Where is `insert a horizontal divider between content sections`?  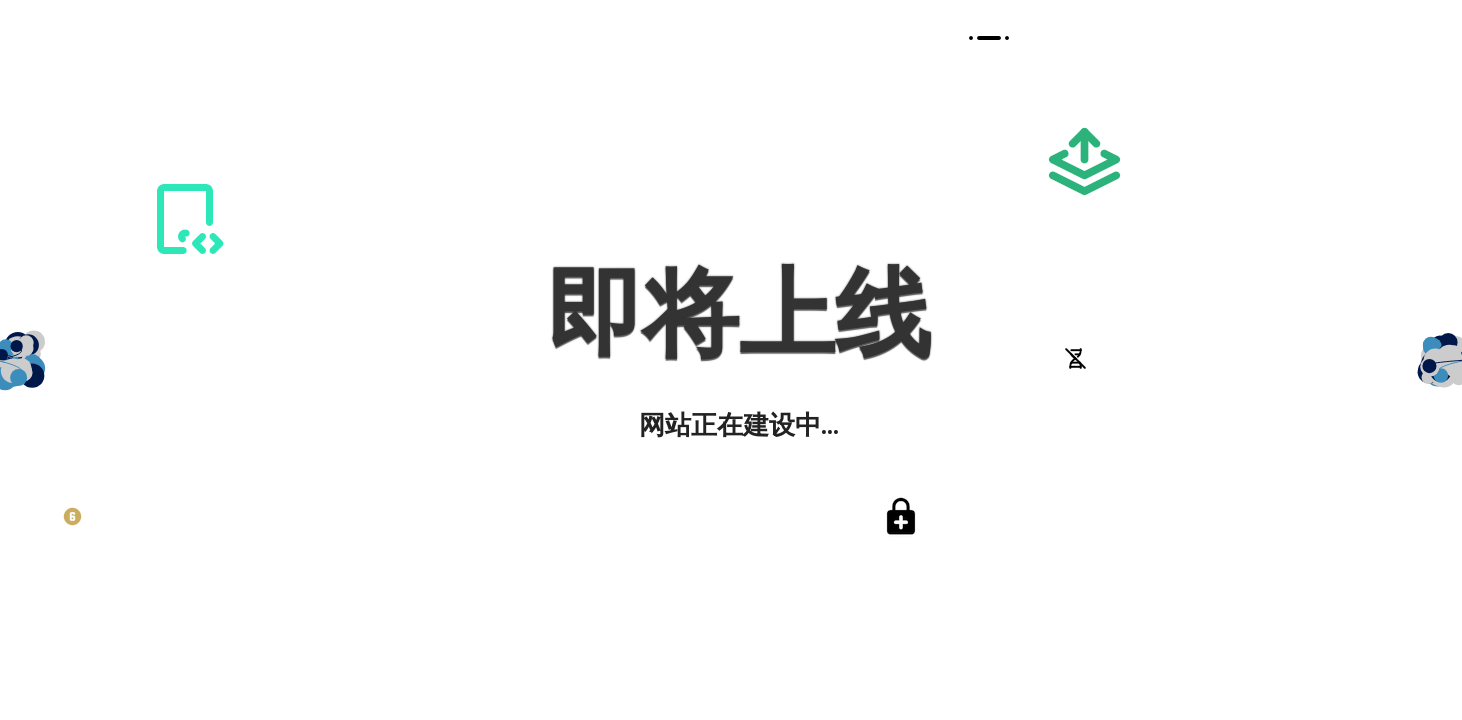
insert a horizontal divider between content sections is located at coordinates (989, 38).